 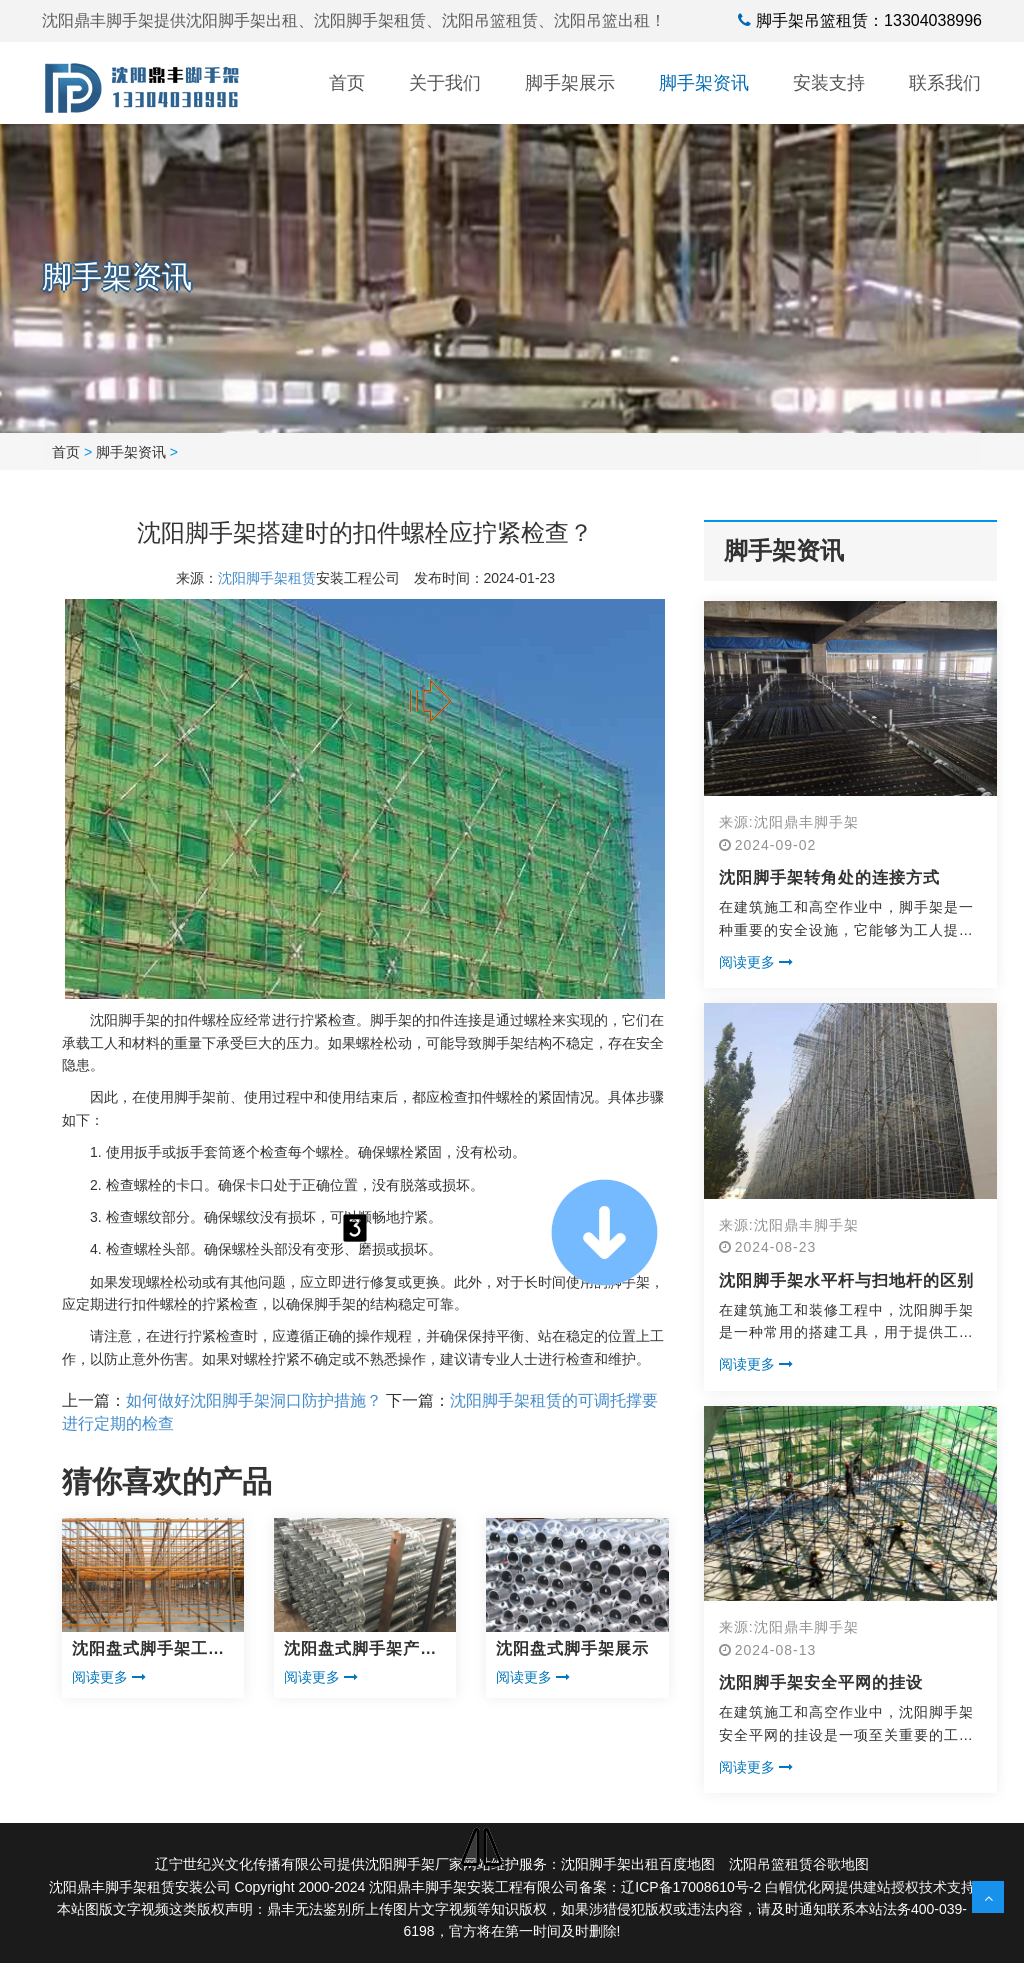 I want to click on flip image horizontally, so click(x=481, y=1848).